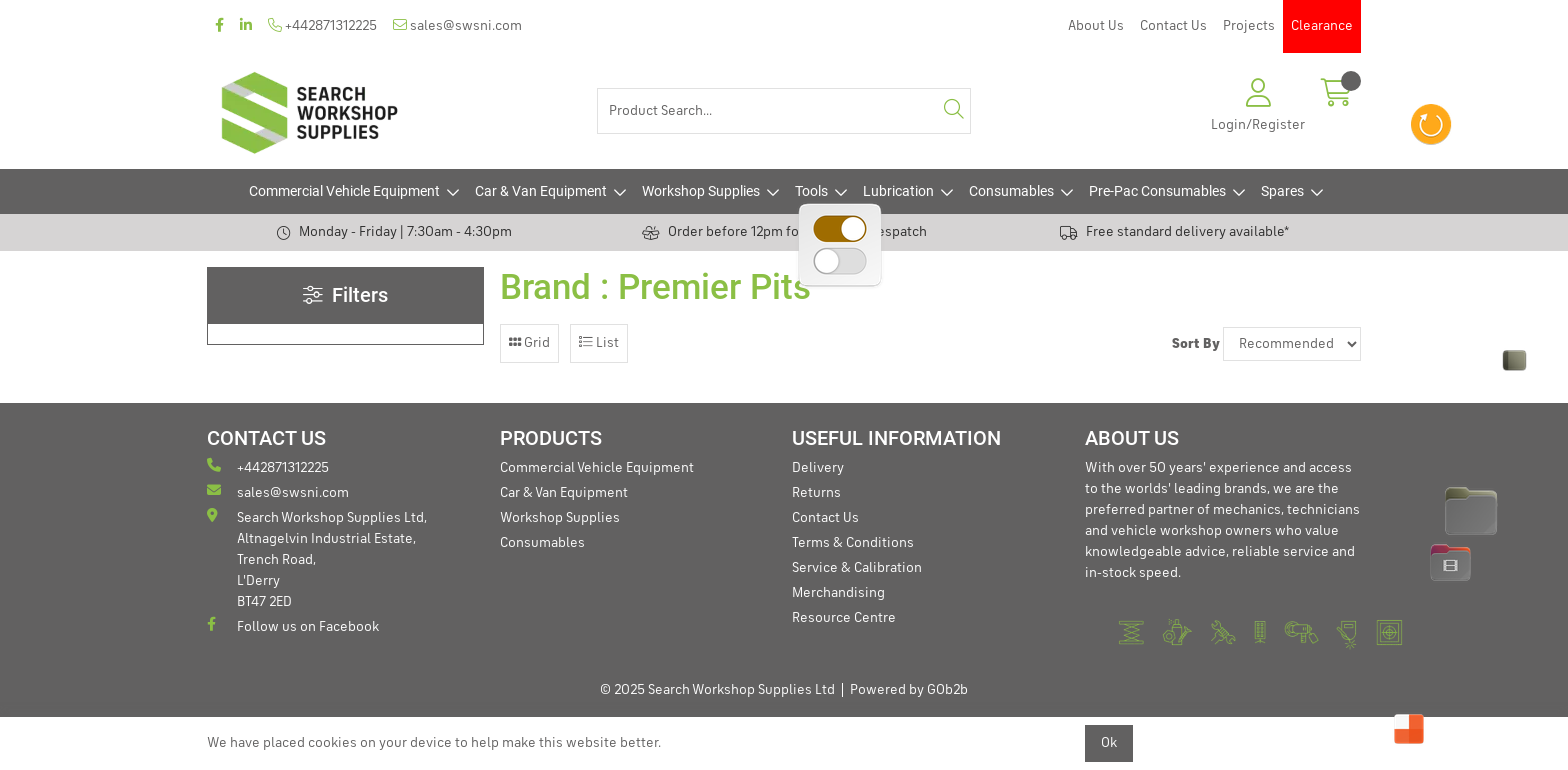 The height and width of the screenshot is (770, 1568). I want to click on open unity tweak tool settings, so click(840, 245).